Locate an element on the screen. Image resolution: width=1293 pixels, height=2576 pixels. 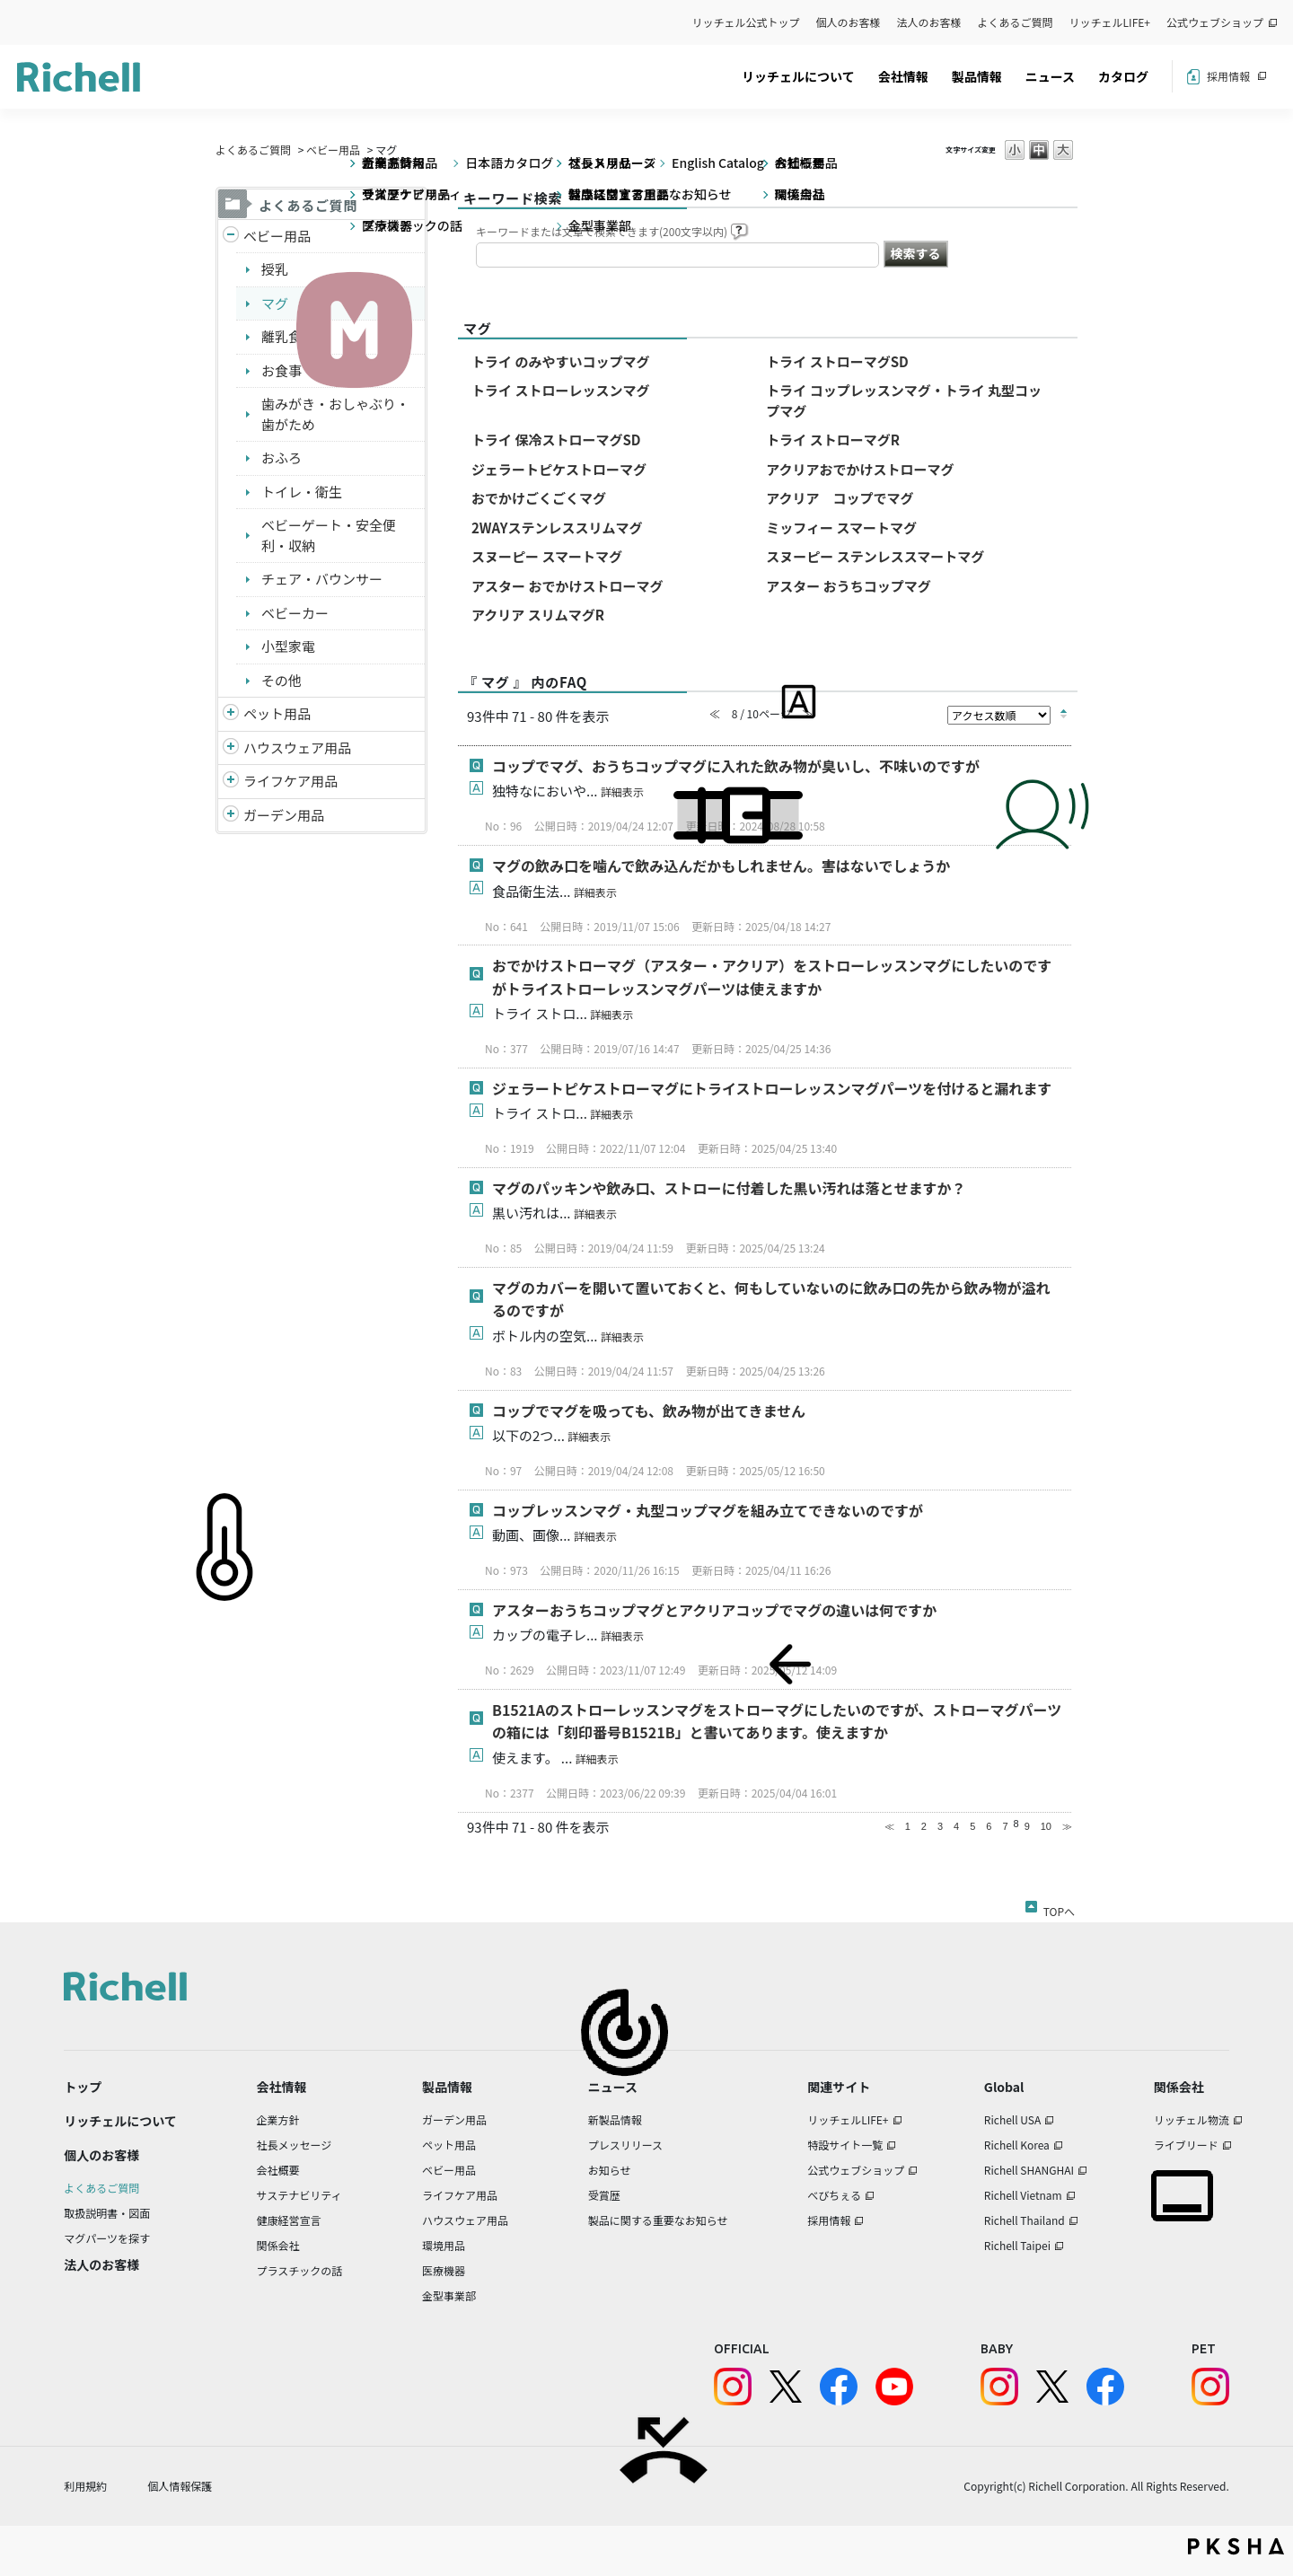
indicates a missed phone call is located at coordinates (664, 2450).